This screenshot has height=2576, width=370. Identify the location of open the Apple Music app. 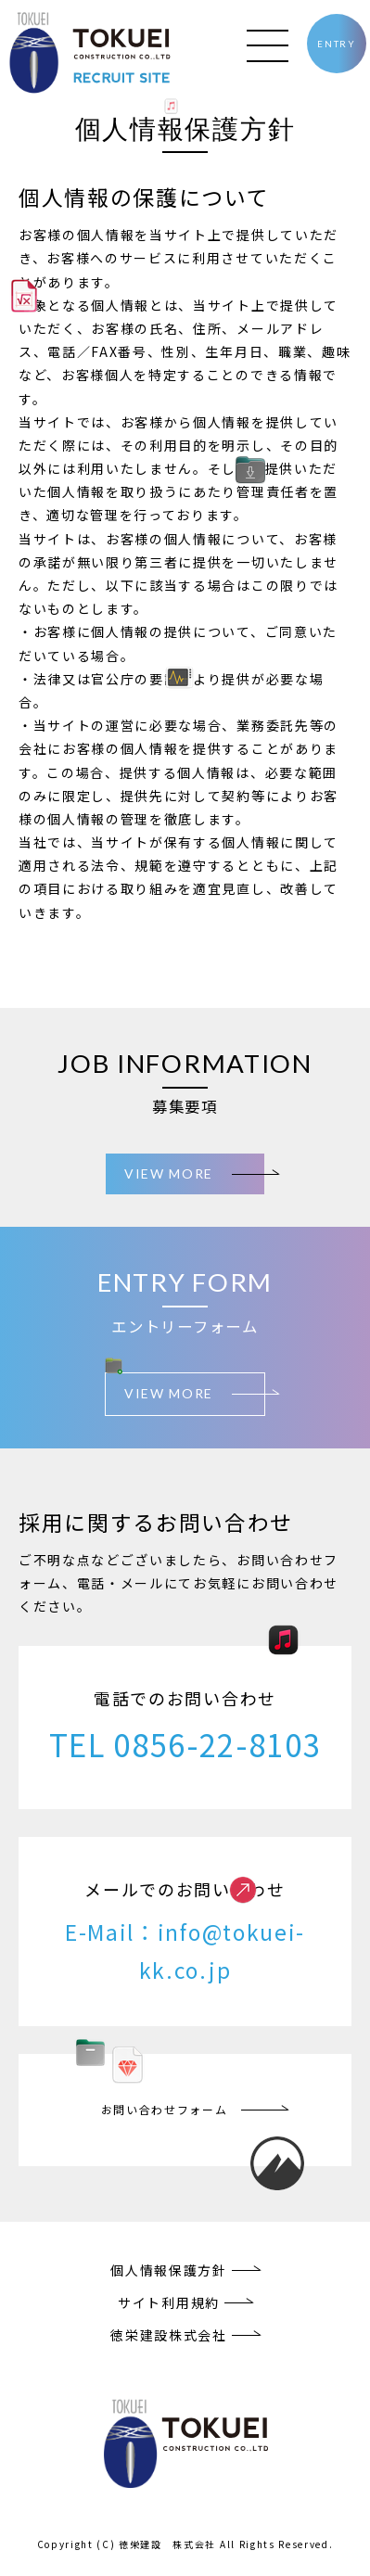
(283, 1639).